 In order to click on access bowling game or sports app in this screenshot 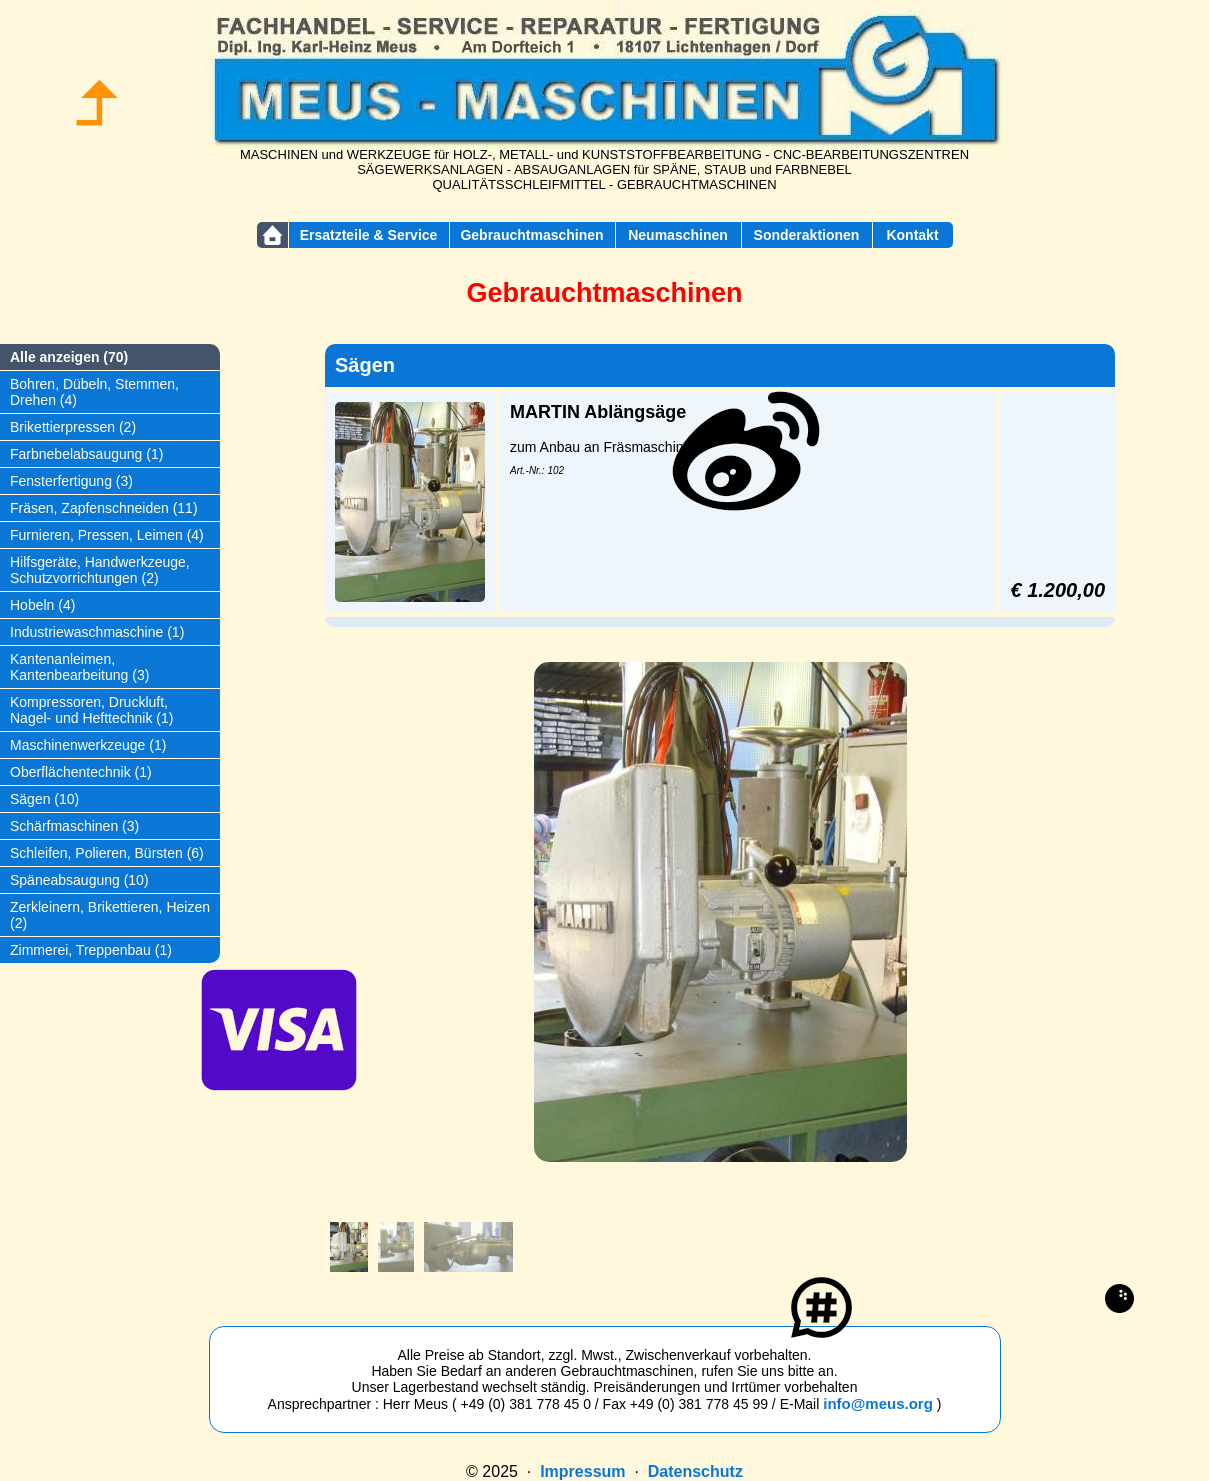, I will do `click(1119, 1298)`.